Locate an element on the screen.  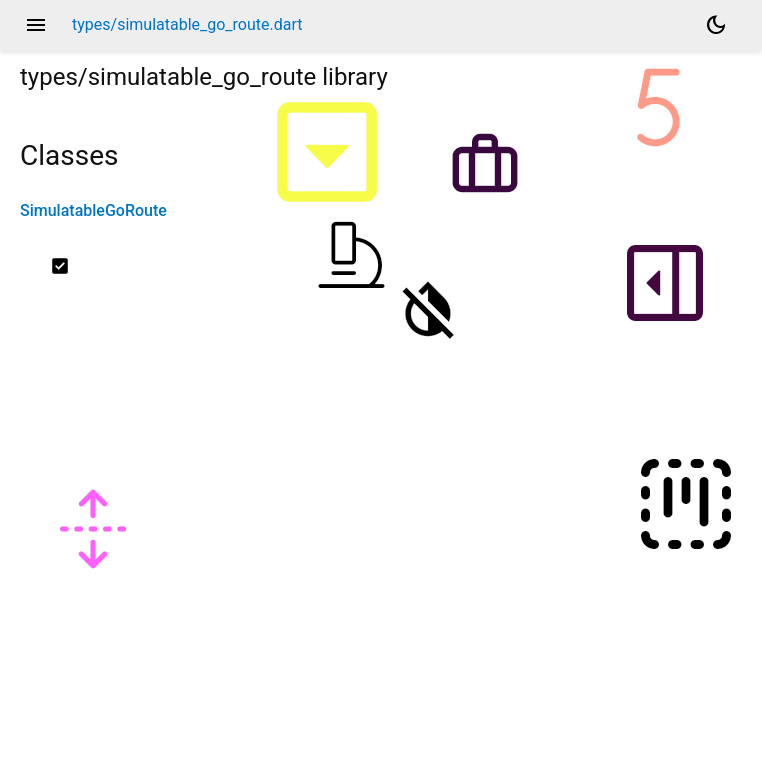
indicates the number five in a list or sequence is located at coordinates (658, 107).